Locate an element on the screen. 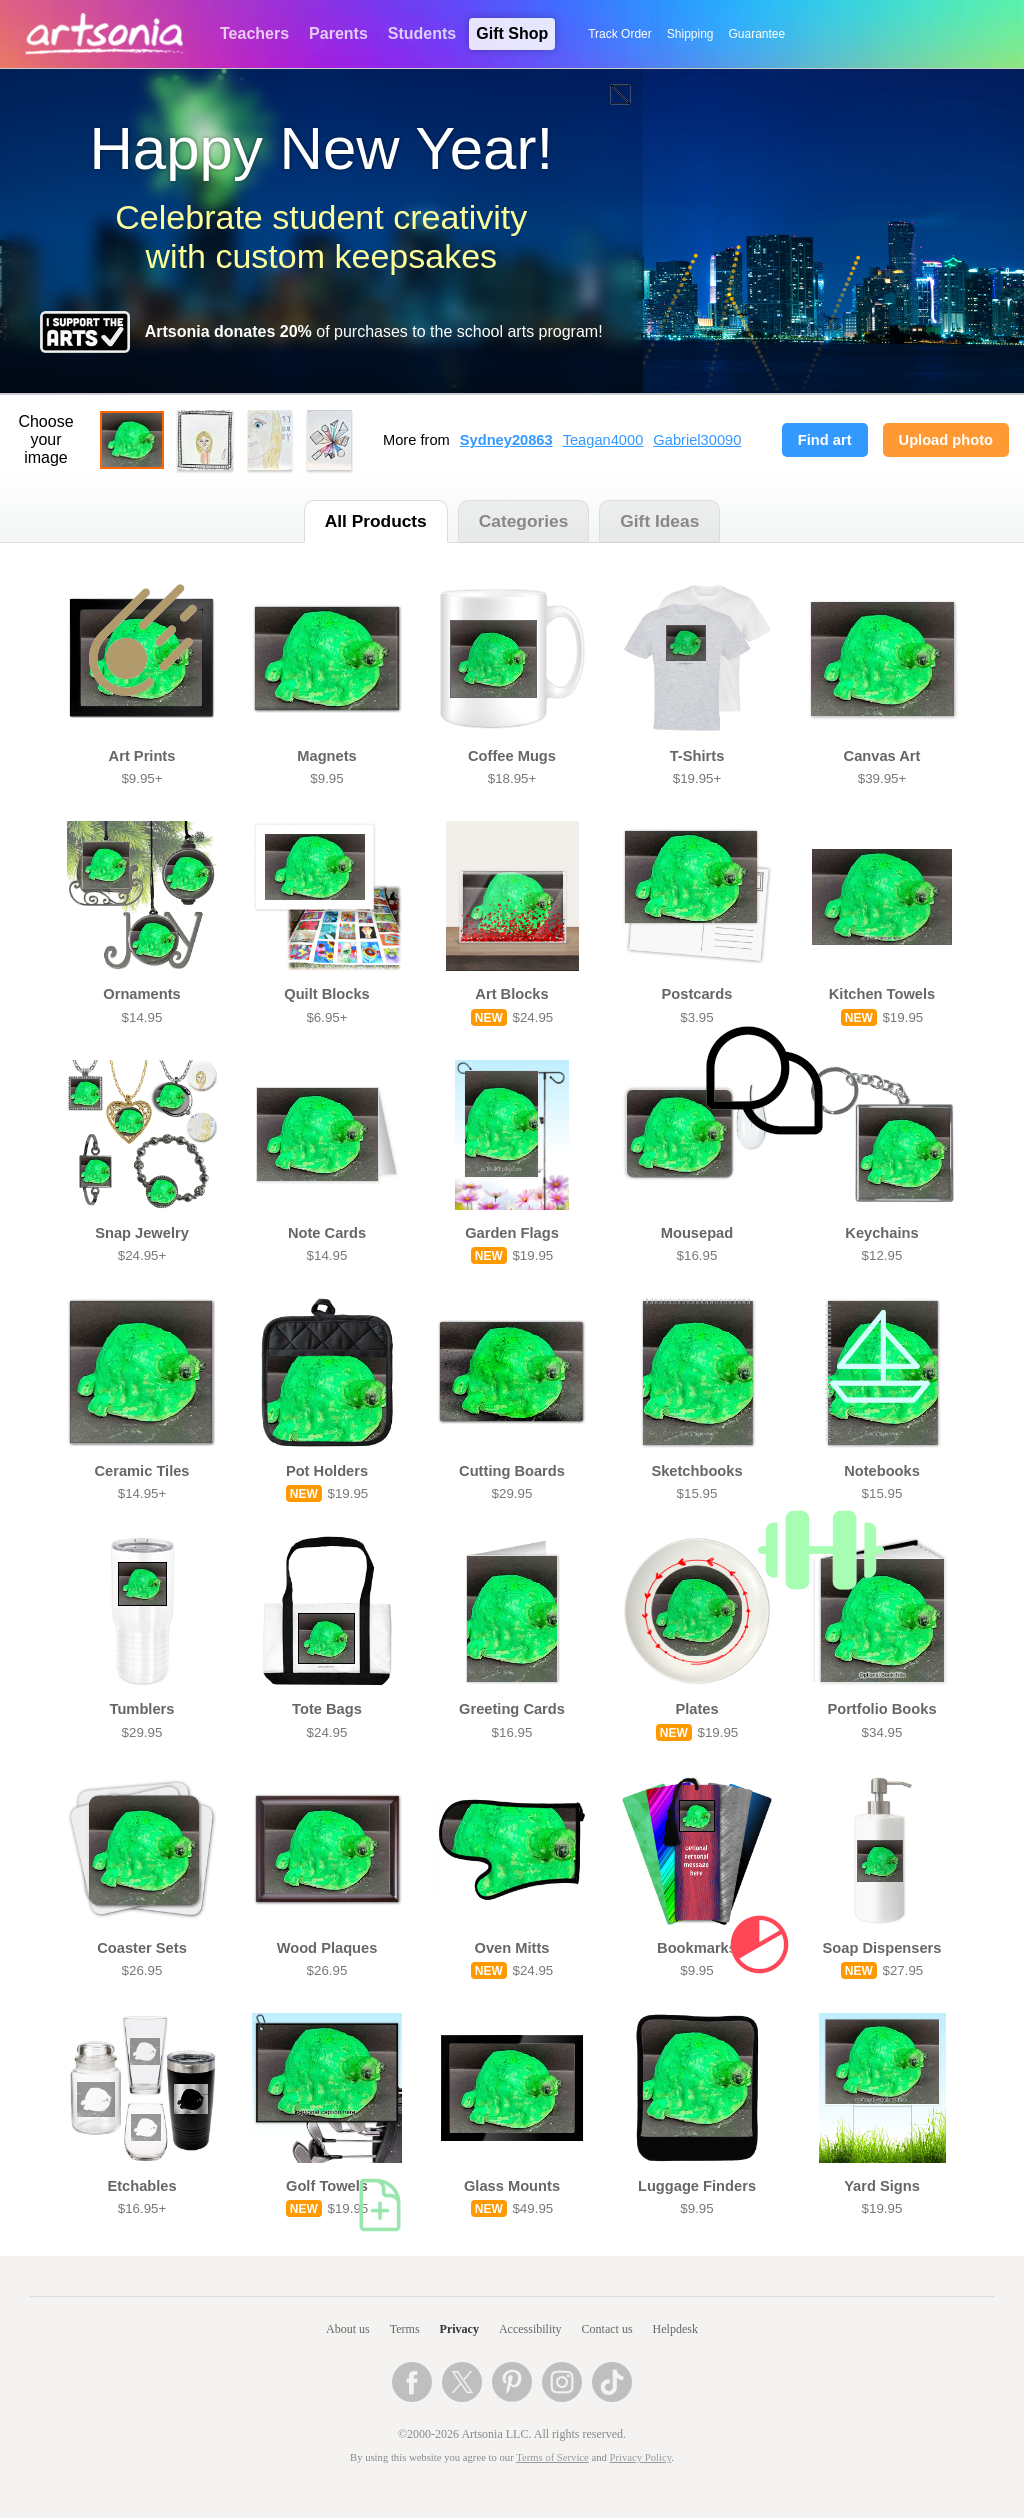 The image size is (1024, 2518). indicates a trending or viral item is located at coordinates (143, 642).